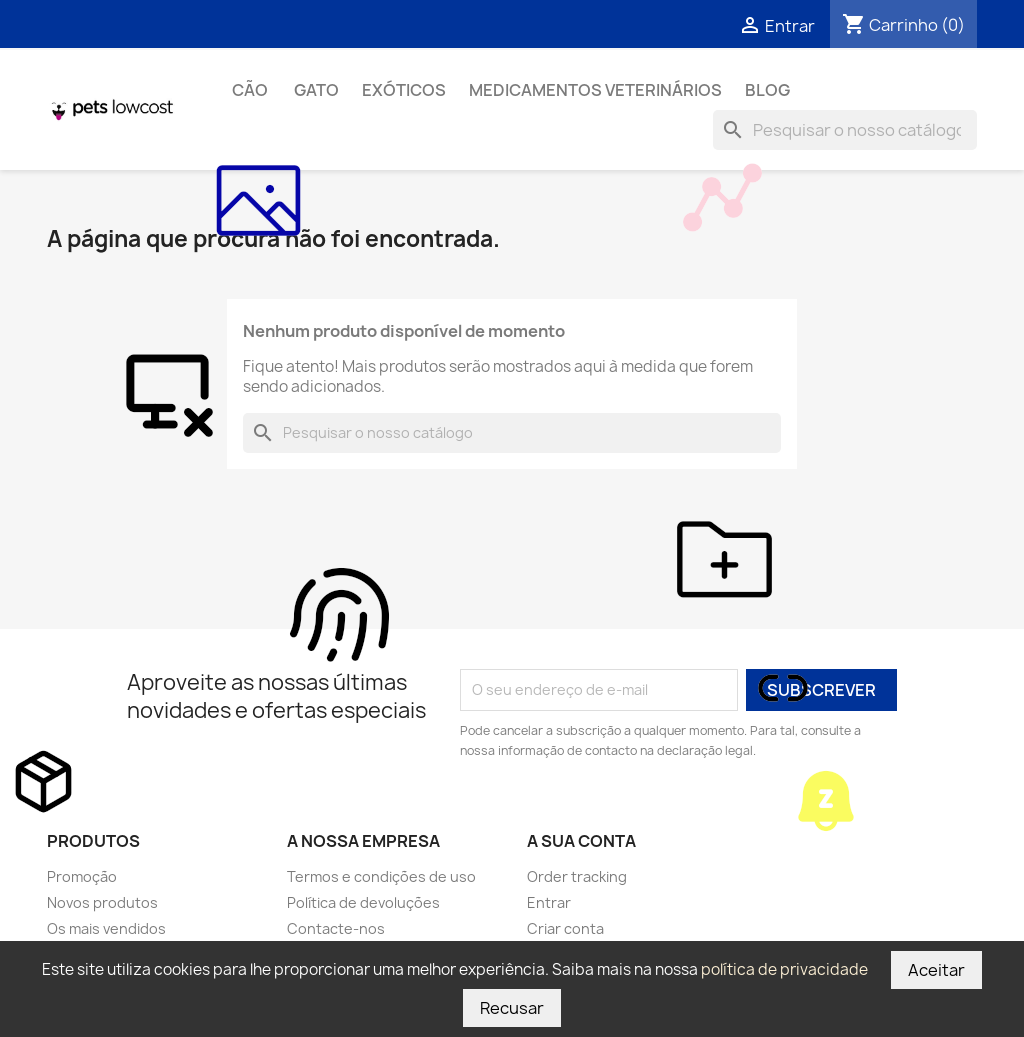 The height and width of the screenshot is (1037, 1024). Describe the element at coordinates (783, 688) in the screenshot. I see `disconnect or unlink connected accounts` at that location.